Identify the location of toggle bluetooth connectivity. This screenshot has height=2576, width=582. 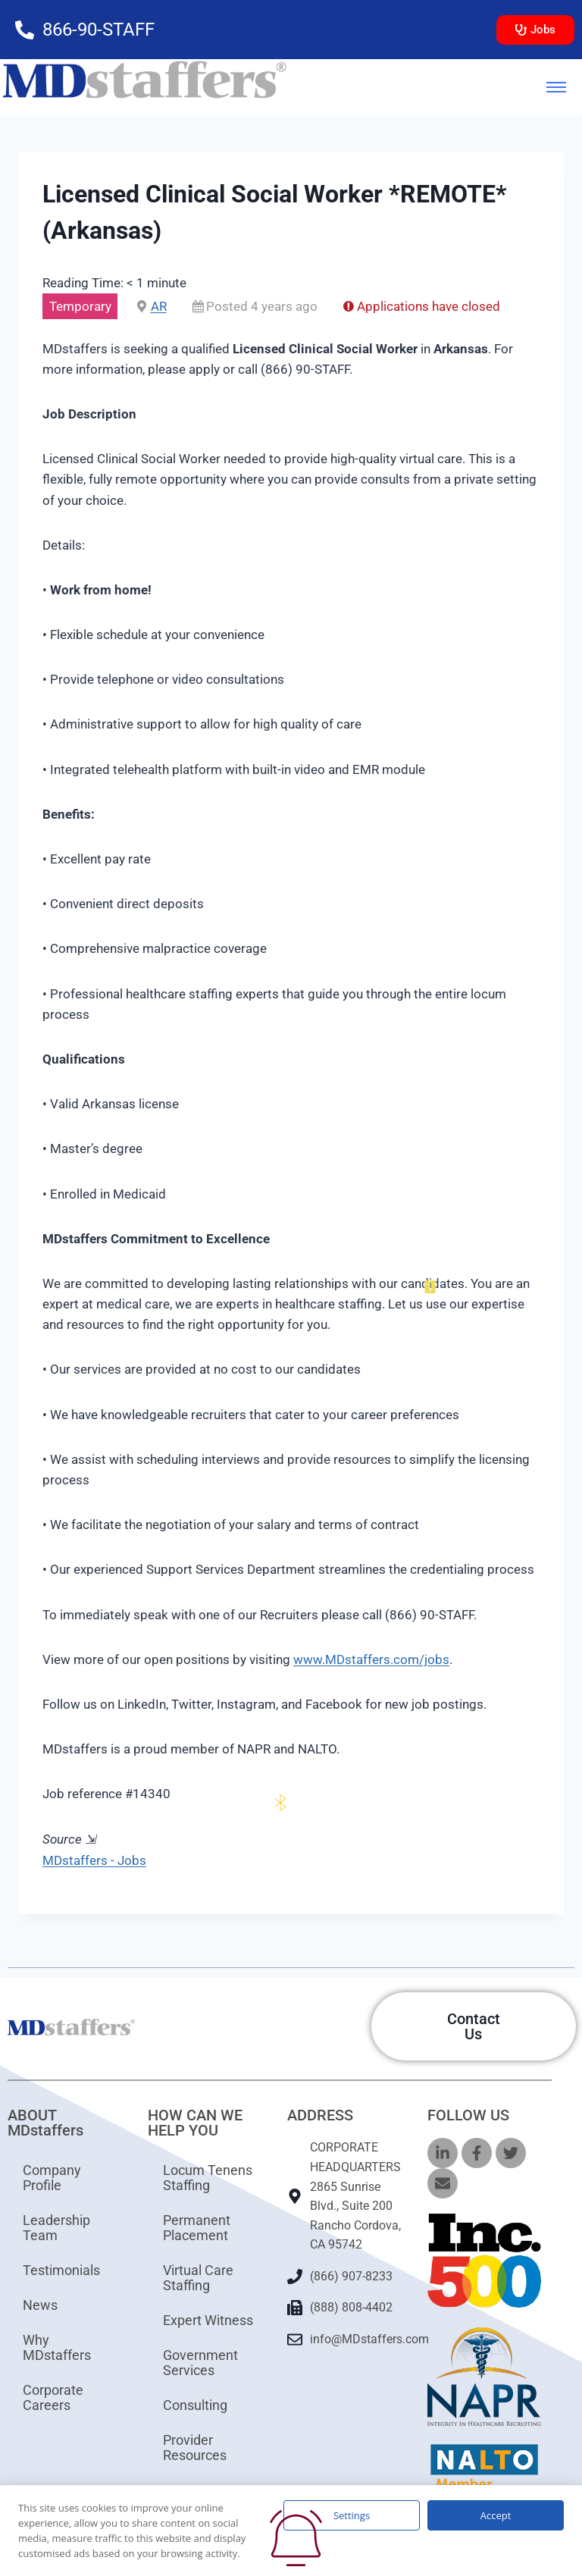
(280, 1803).